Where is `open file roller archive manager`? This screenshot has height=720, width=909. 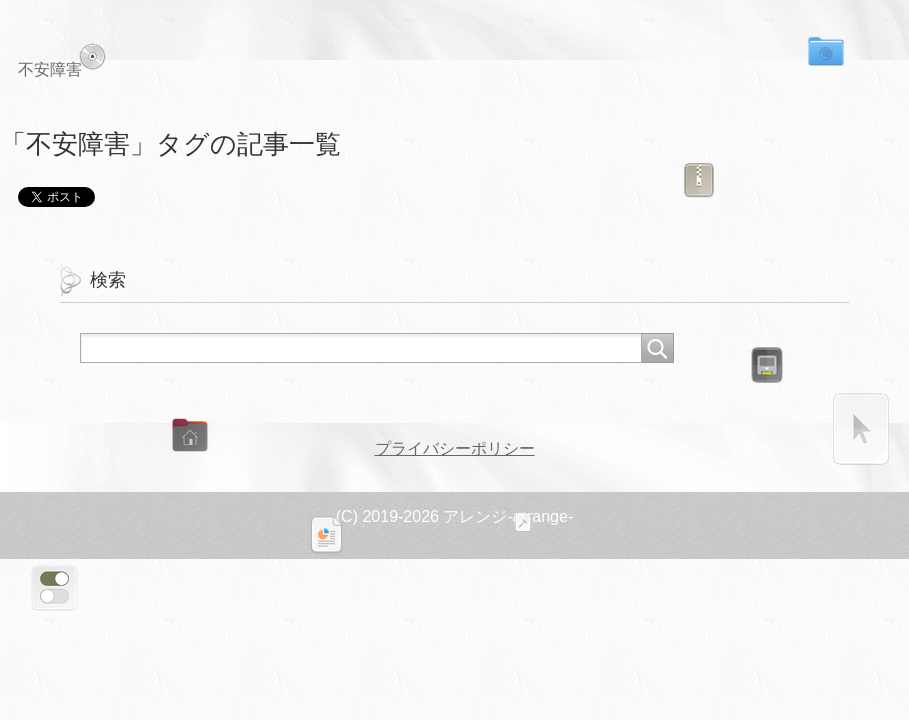 open file roller archive manager is located at coordinates (699, 180).